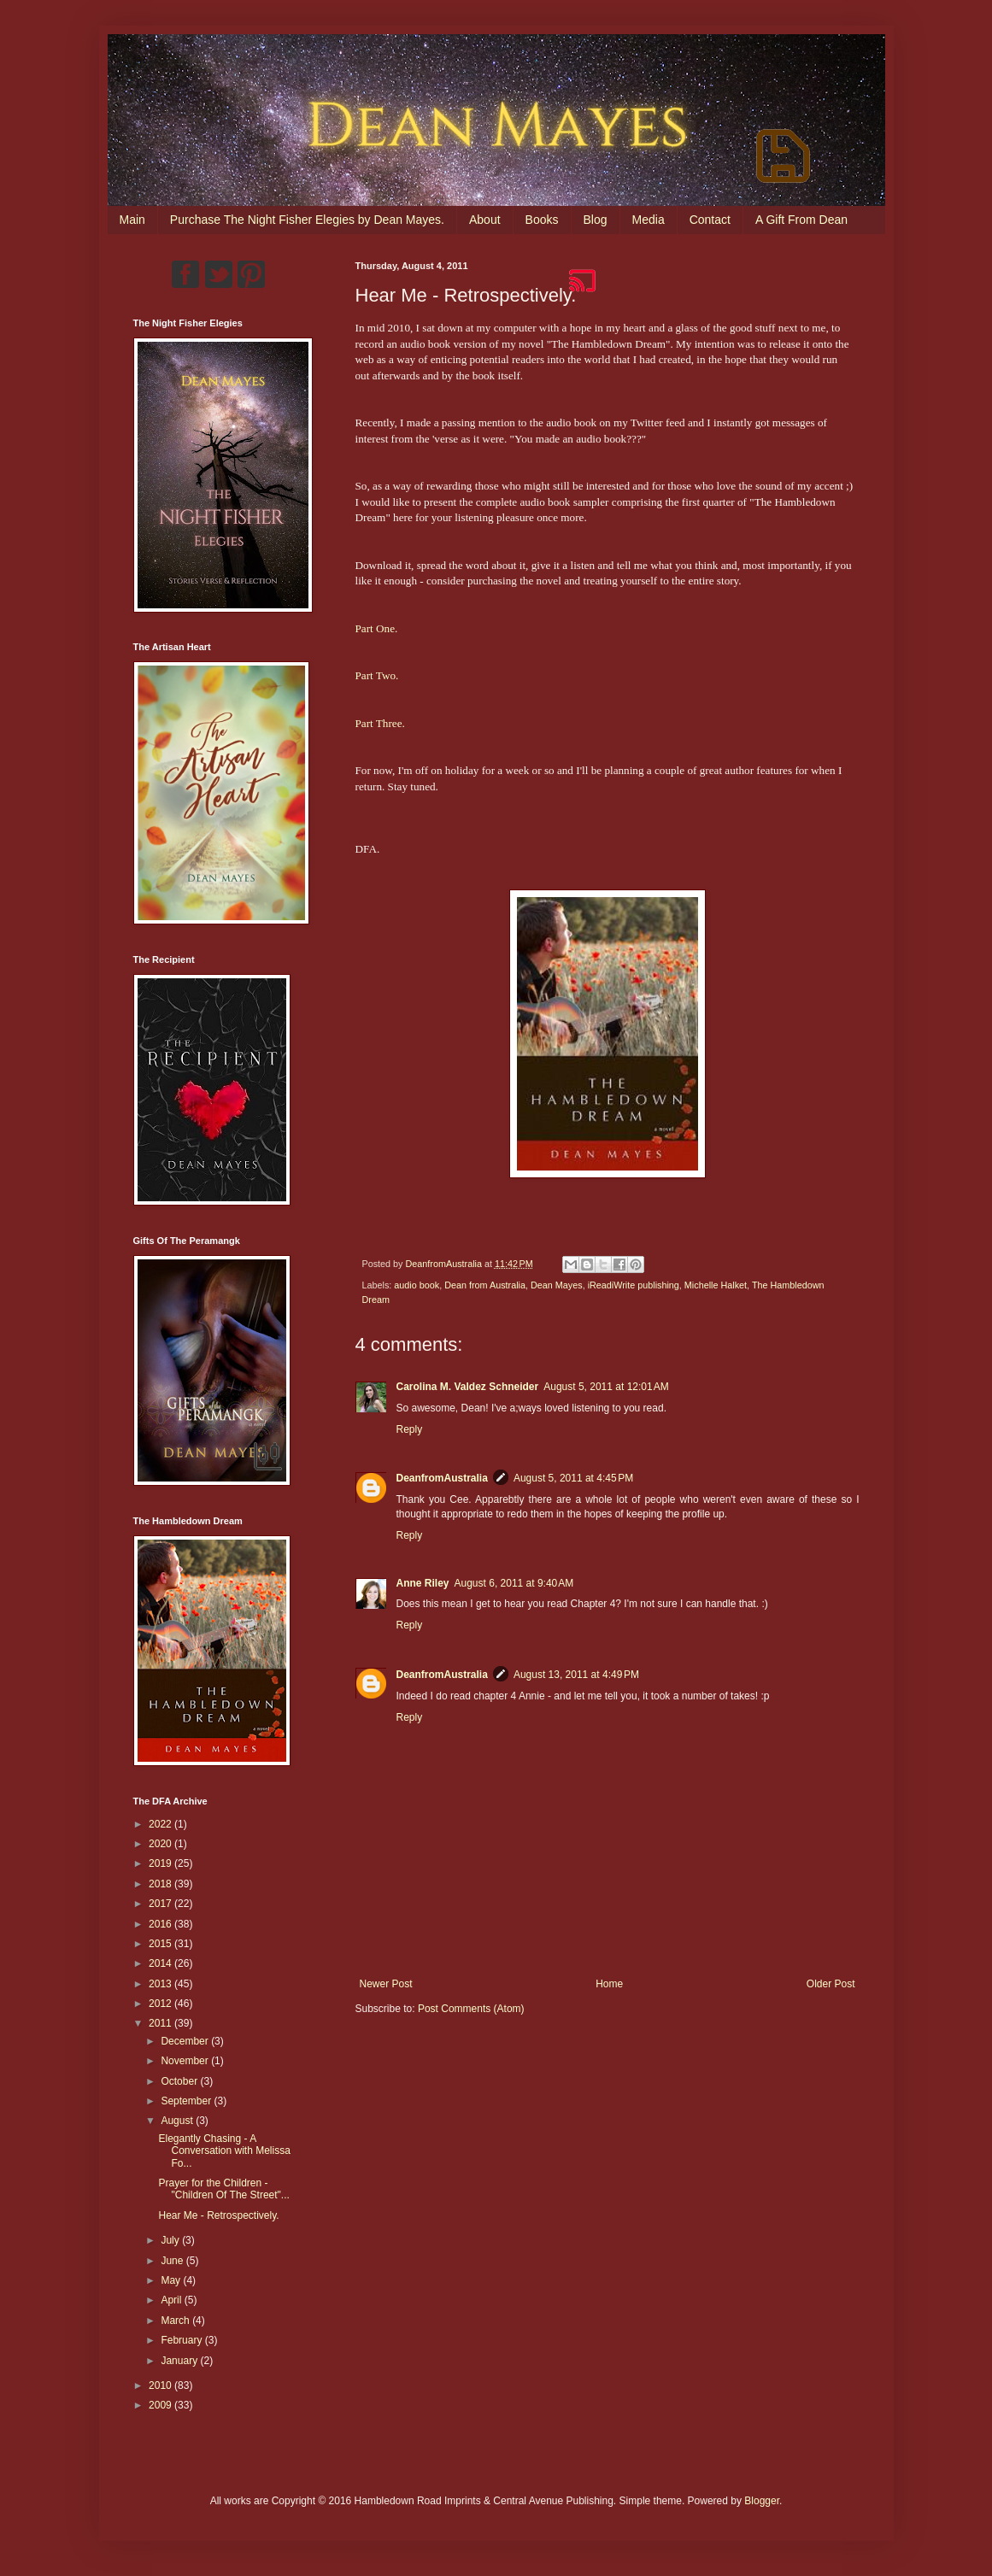 This screenshot has width=992, height=2576. Describe the element at coordinates (267, 1456) in the screenshot. I see `view candlestick chart for stock or crypto trading` at that location.